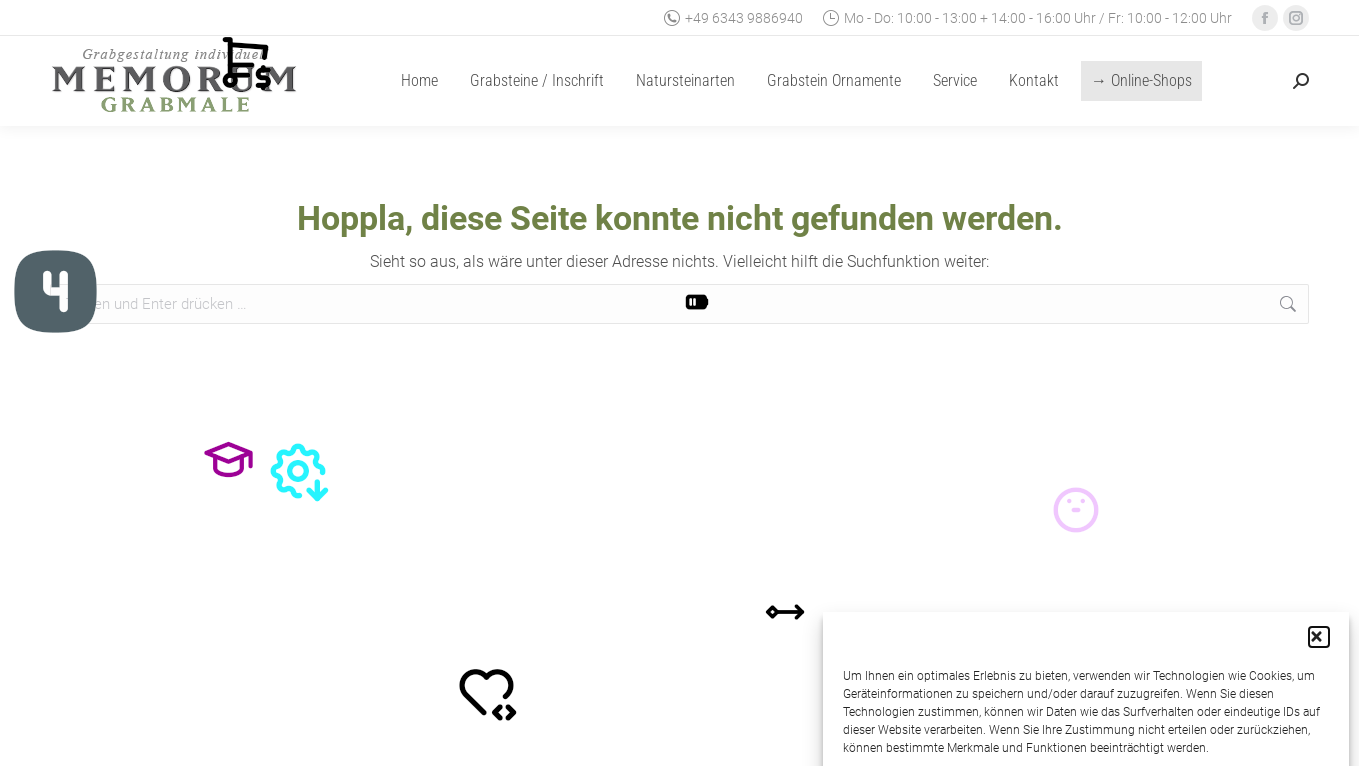  Describe the element at coordinates (486, 693) in the screenshot. I see `favorite or like a code snippet` at that location.